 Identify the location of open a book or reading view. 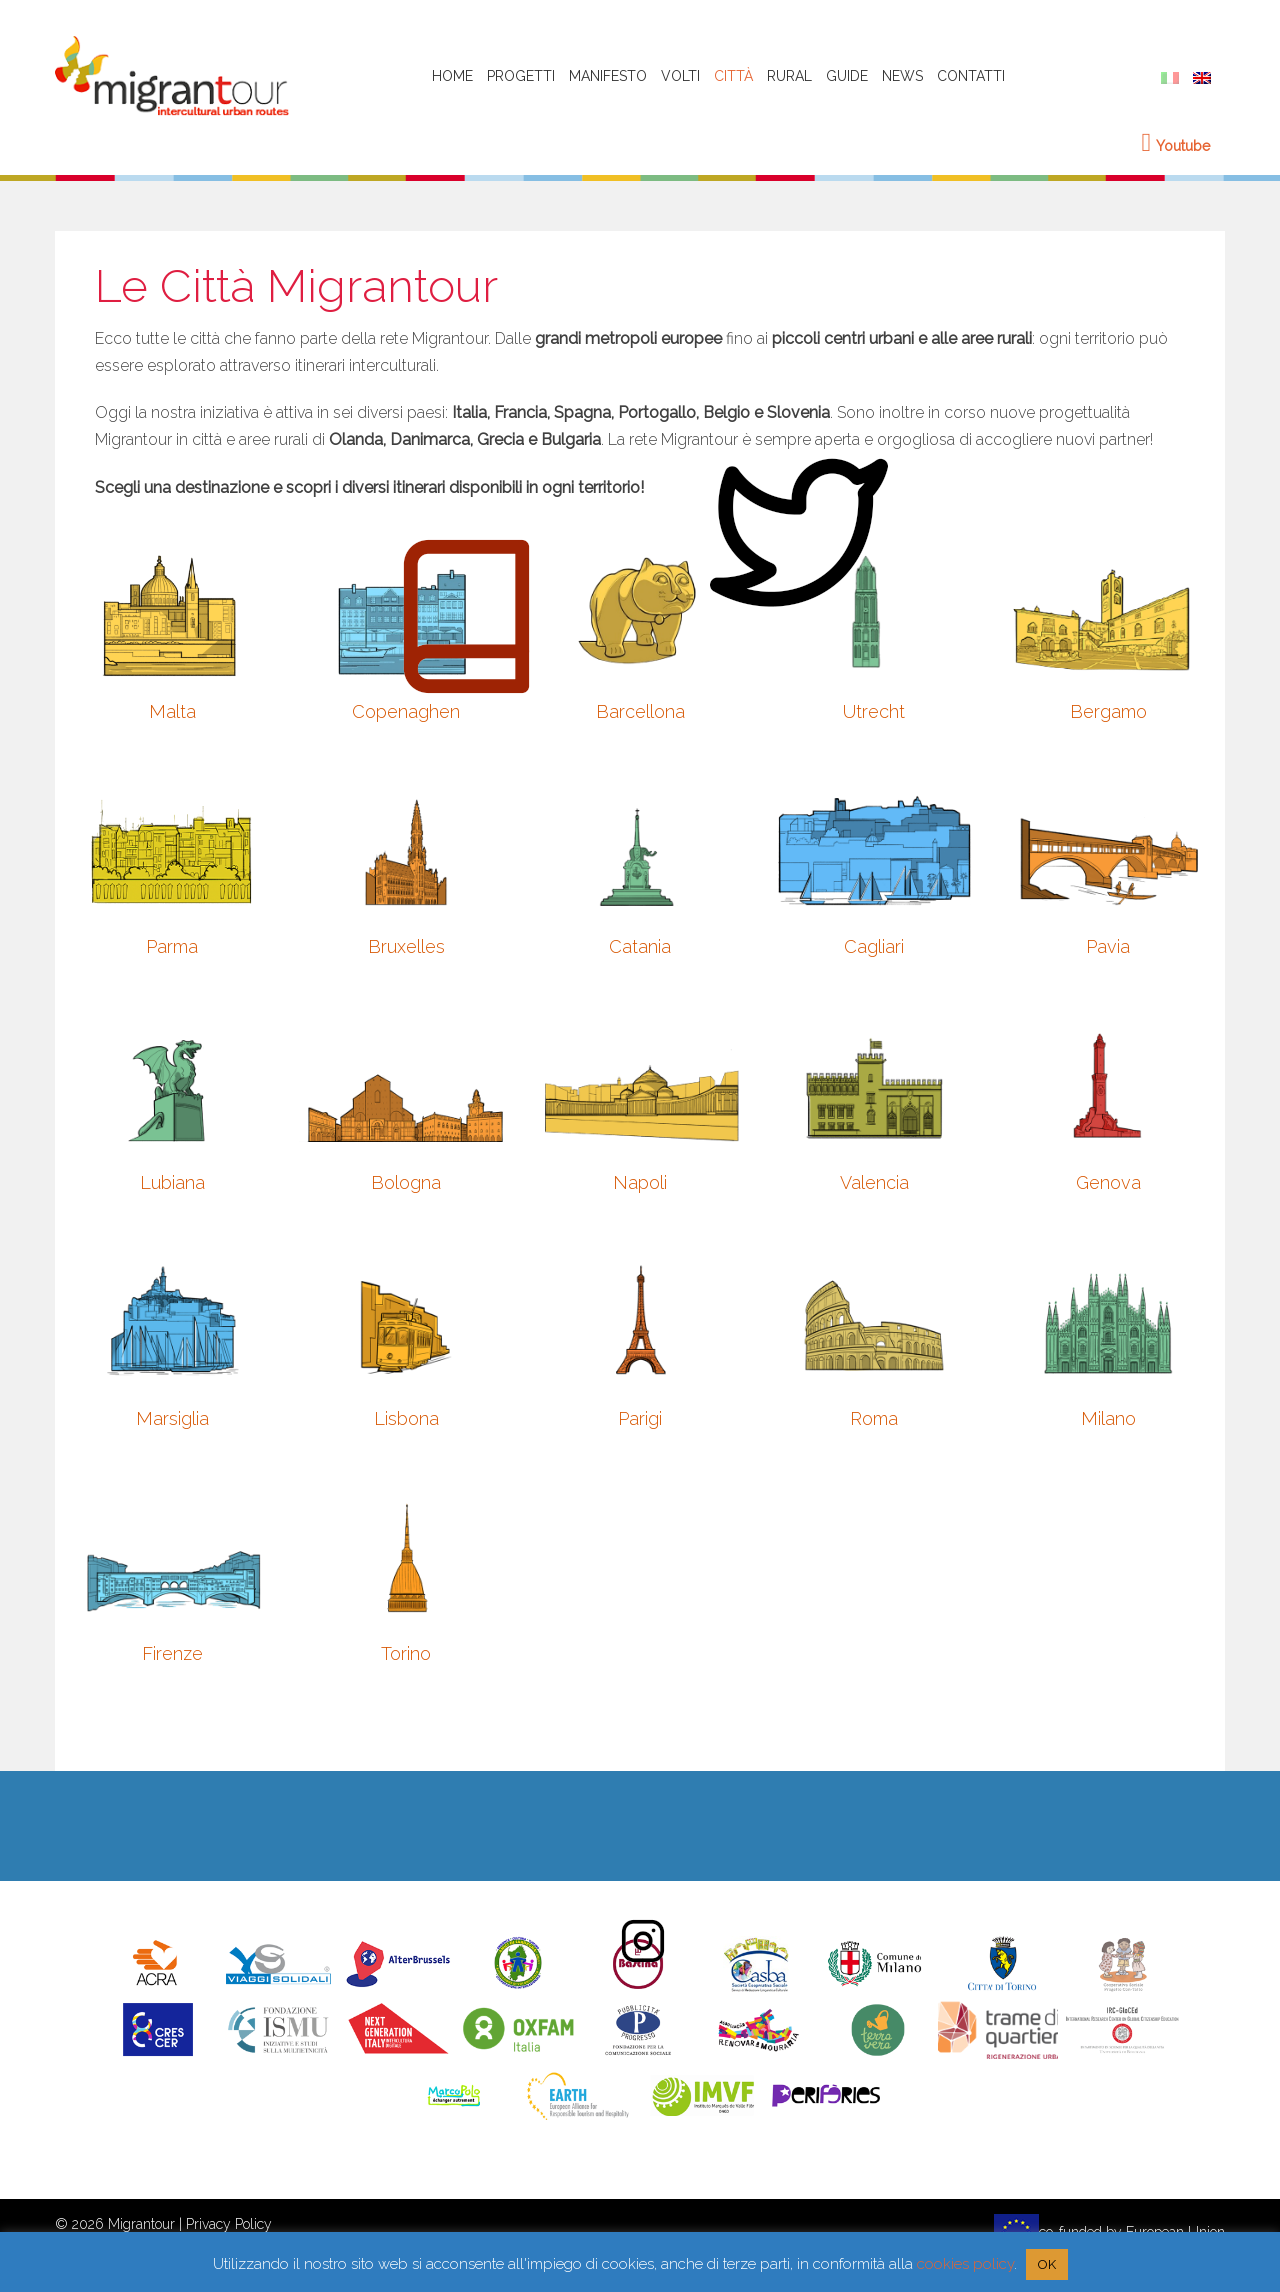
(466, 616).